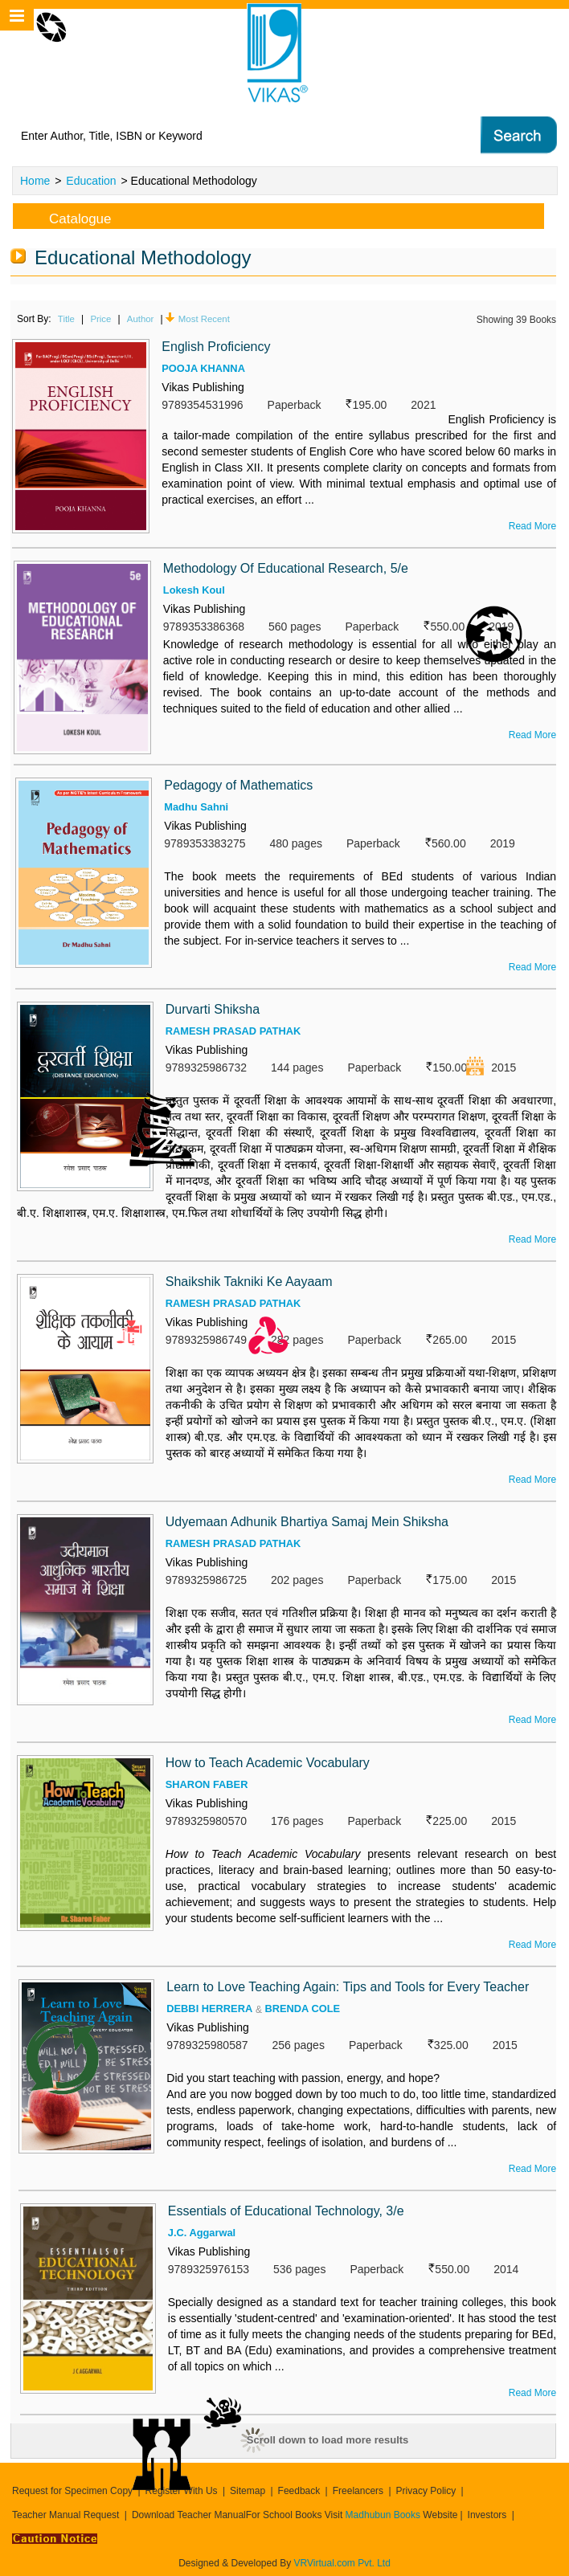  I want to click on adjust camera aperture settings, so click(51, 27).